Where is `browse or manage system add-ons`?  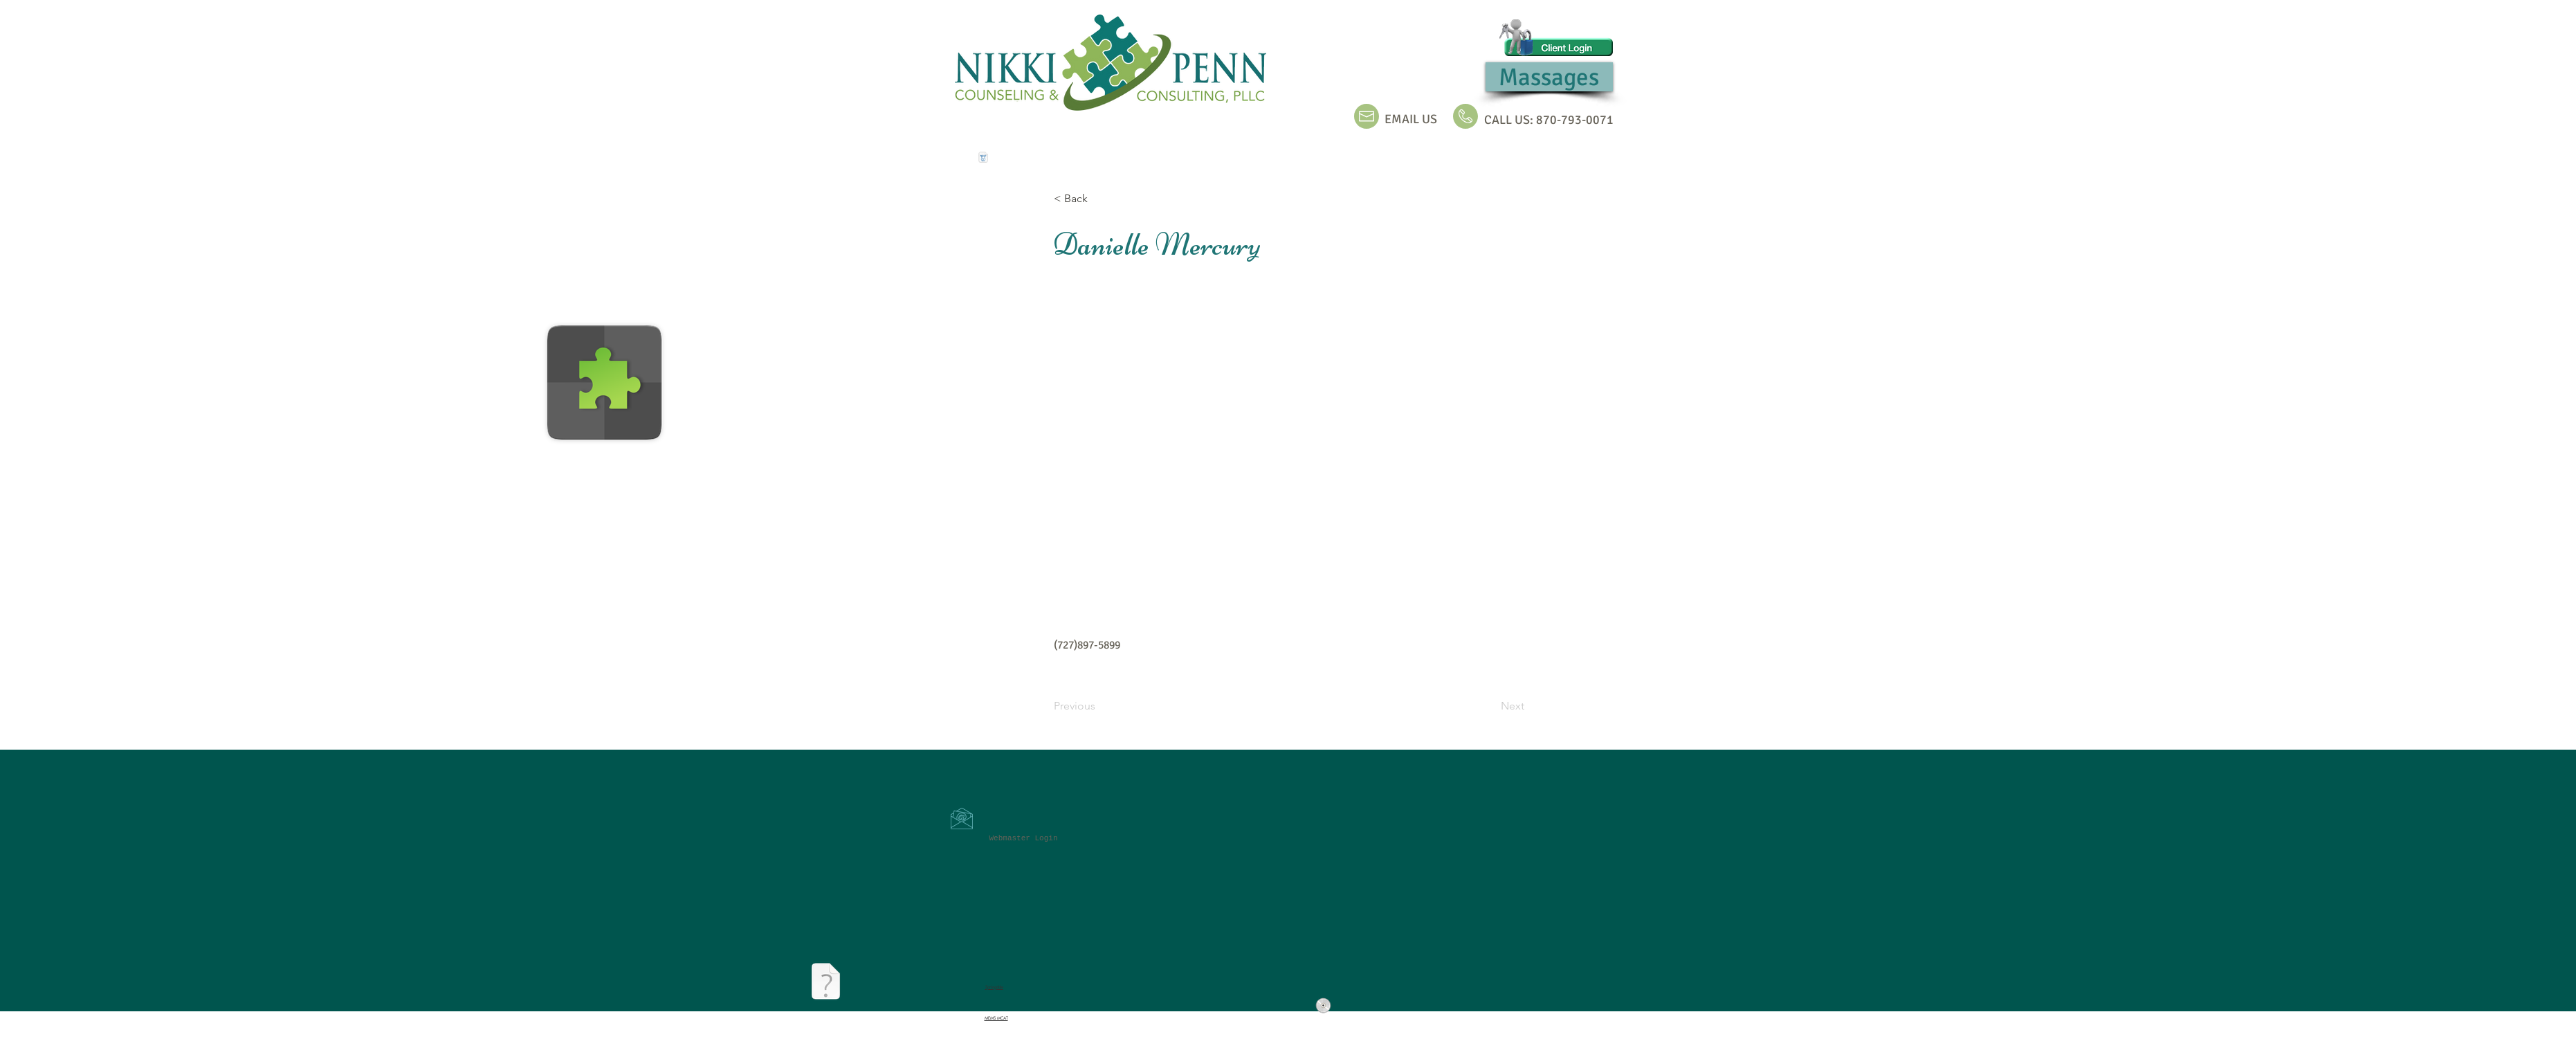 browse or manage system add-ons is located at coordinates (604, 382).